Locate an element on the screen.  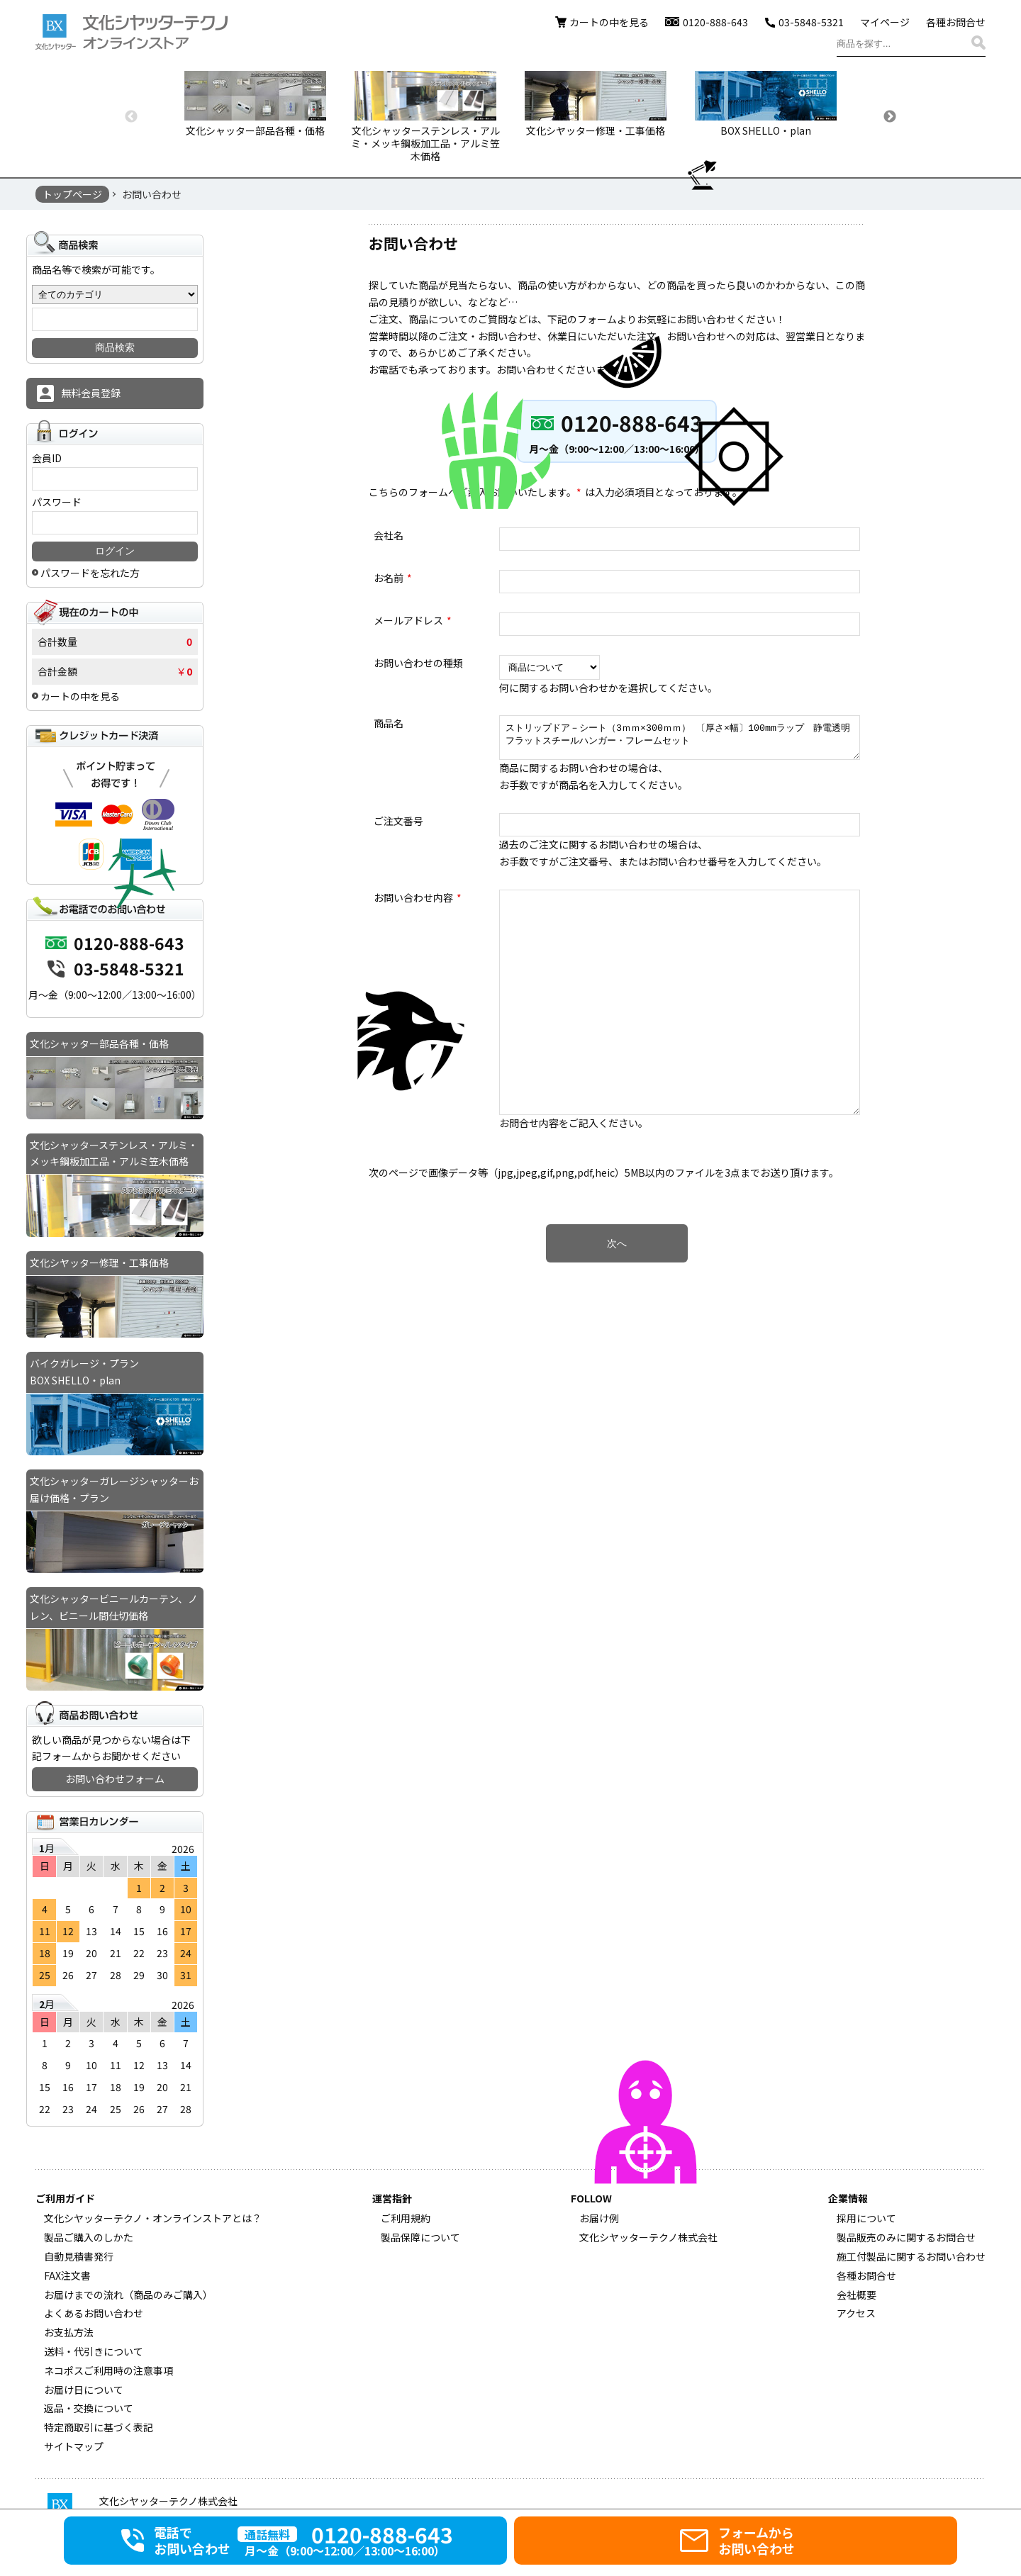
toggle desk lamp or workspace lighting is located at coordinates (703, 175).